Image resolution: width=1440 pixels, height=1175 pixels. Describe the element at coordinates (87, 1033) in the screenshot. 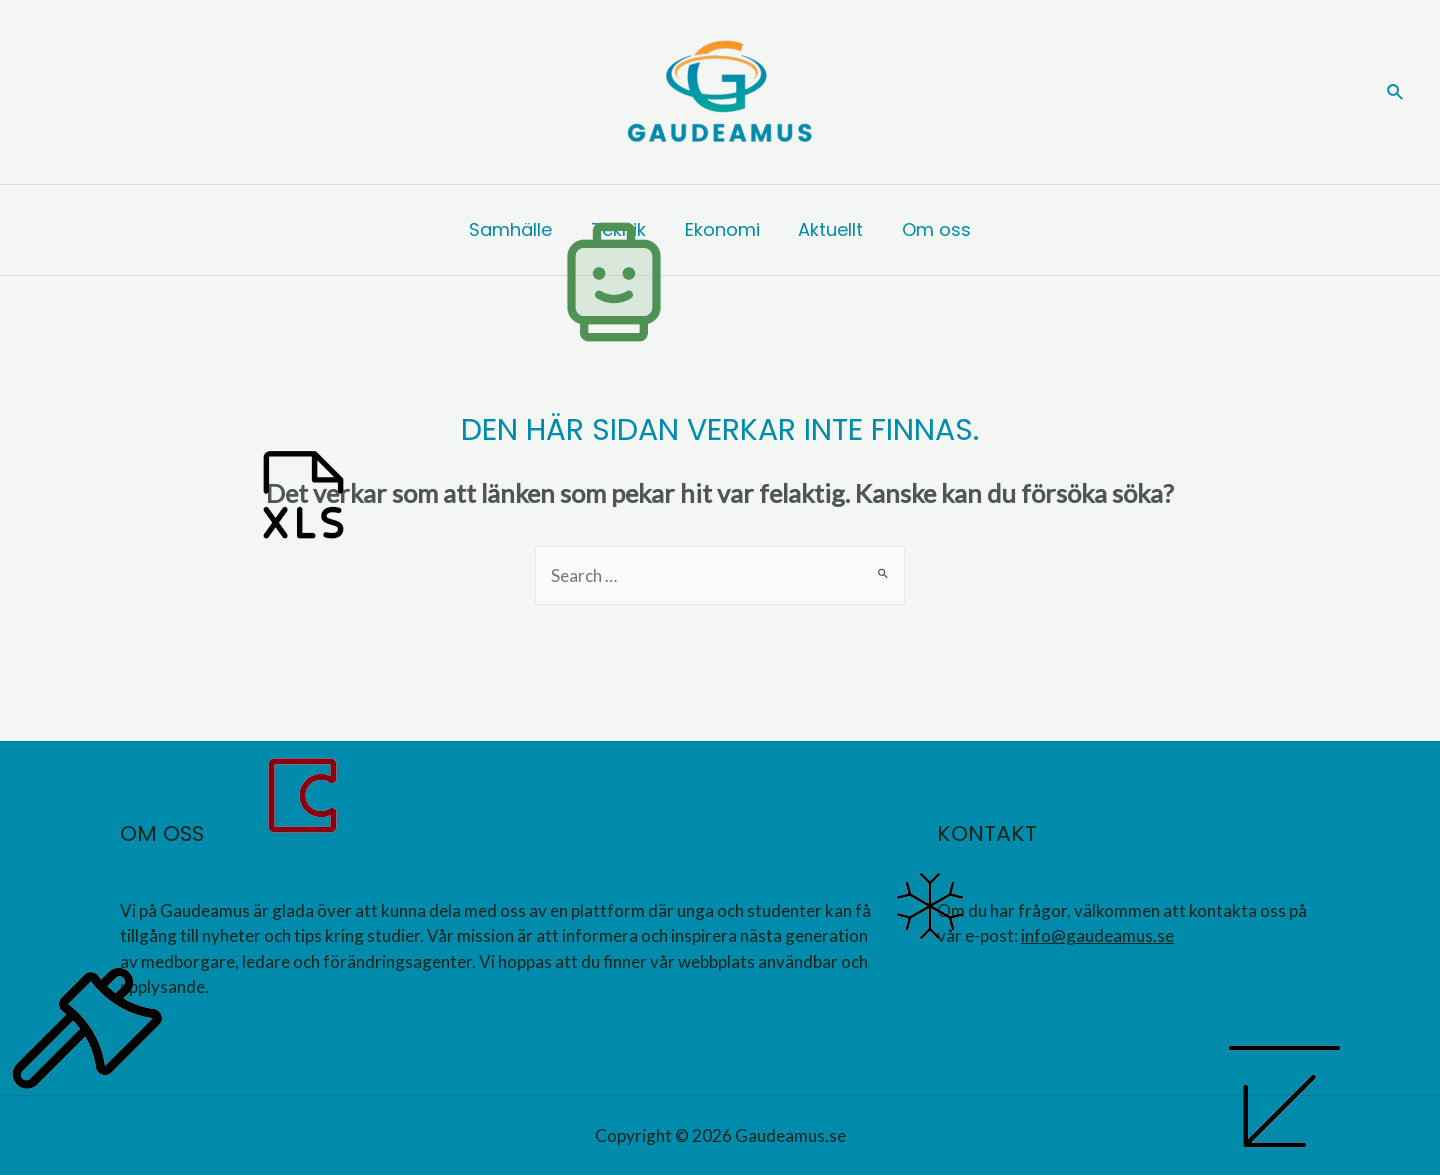

I see `tool or equipment category` at that location.